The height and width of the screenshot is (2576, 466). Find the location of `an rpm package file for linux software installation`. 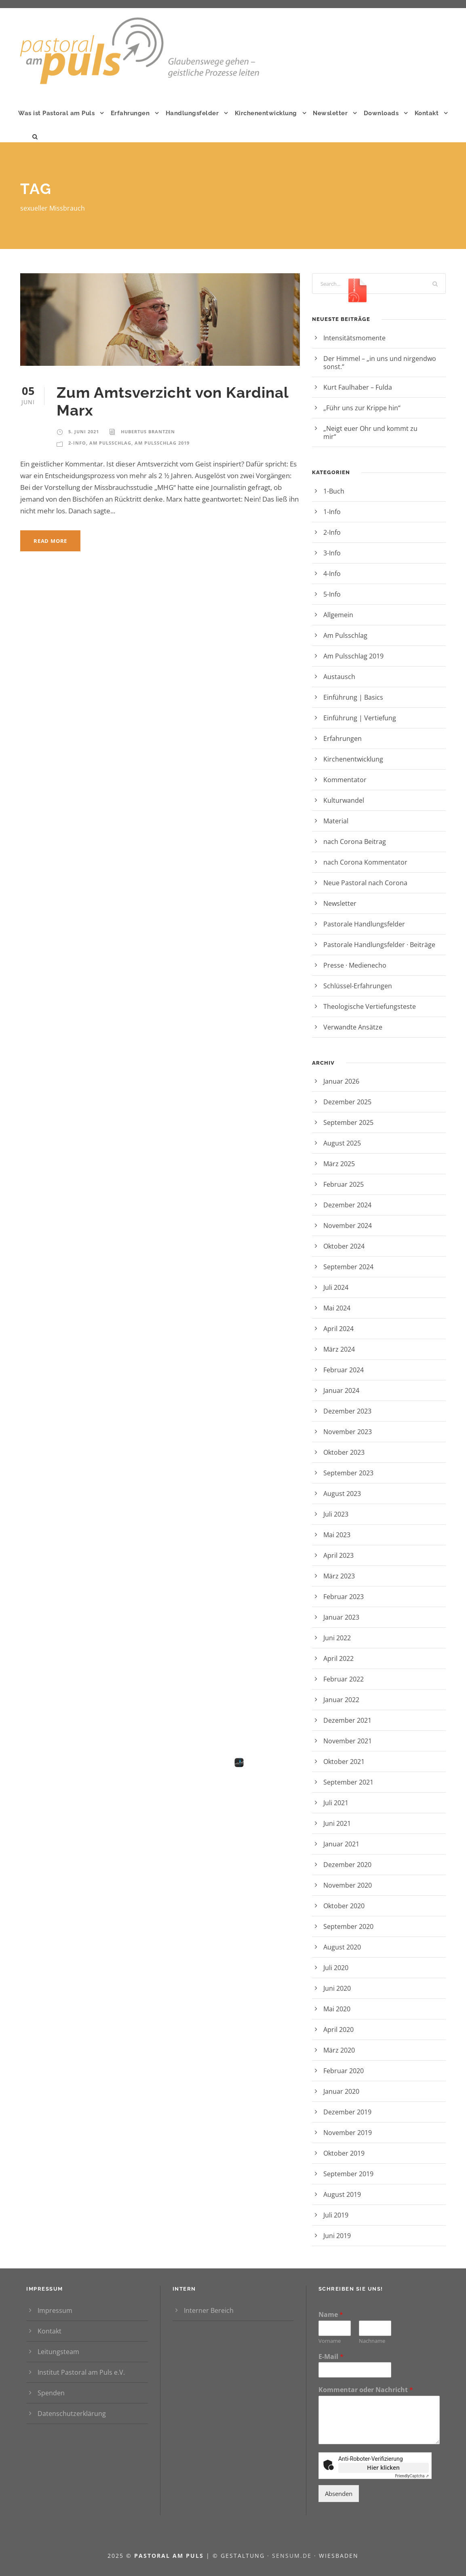

an rpm package file for linux software installation is located at coordinates (357, 291).